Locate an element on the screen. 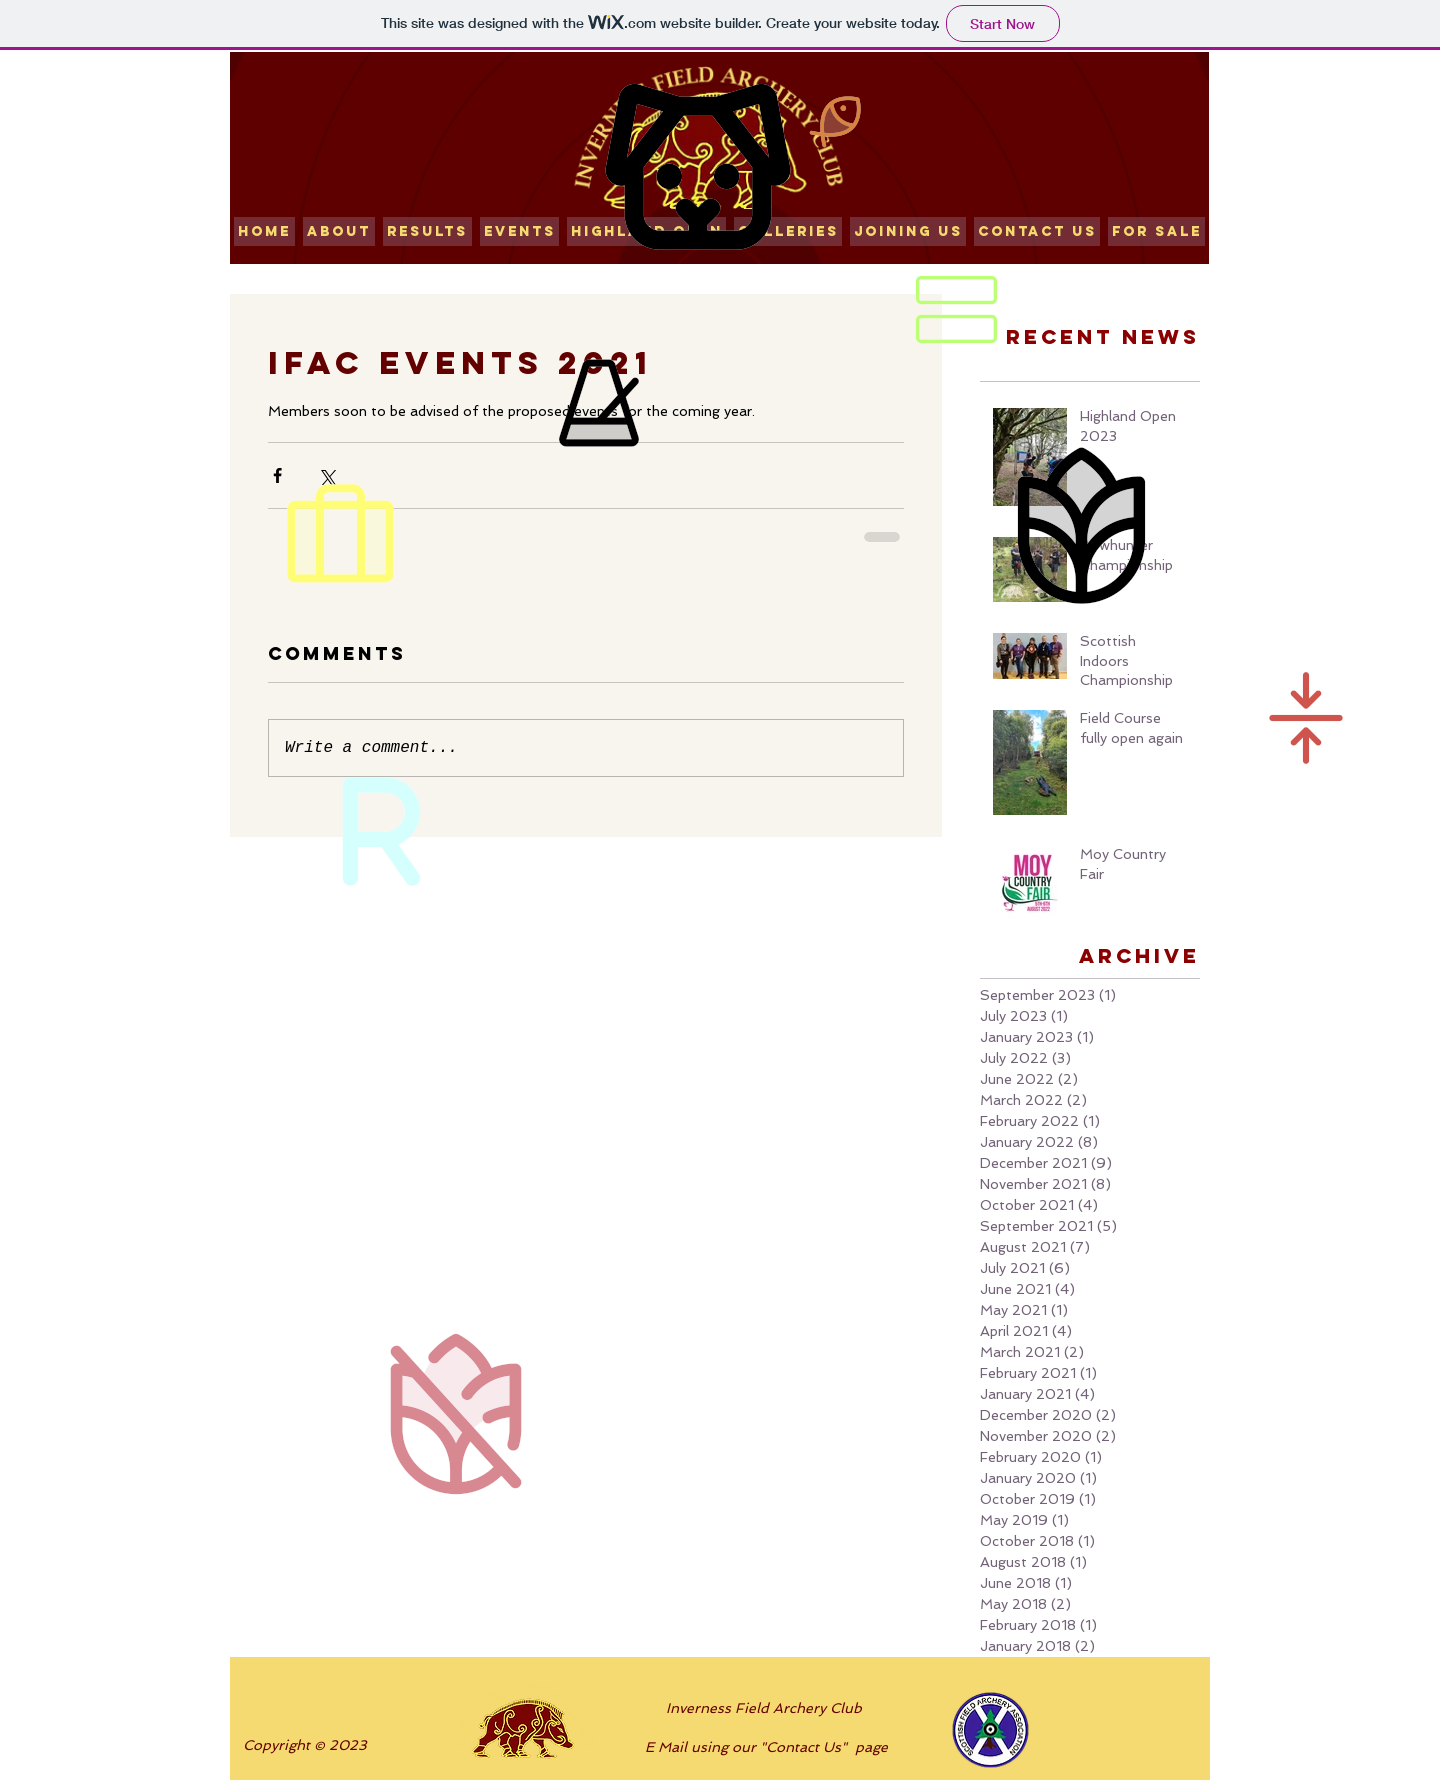 The image size is (1440, 1780). adjust tempo or timing settings is located at coordinates (599, 403).